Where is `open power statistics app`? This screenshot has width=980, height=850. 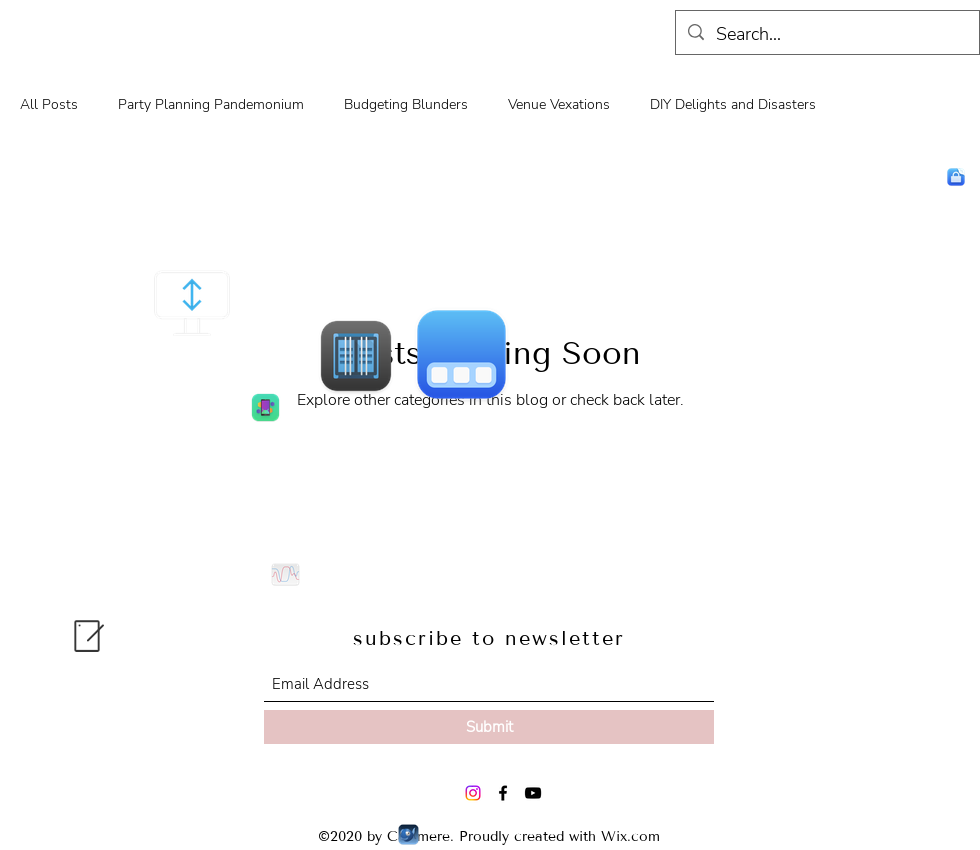
open power statistics app is located at coordinates (285, 574).